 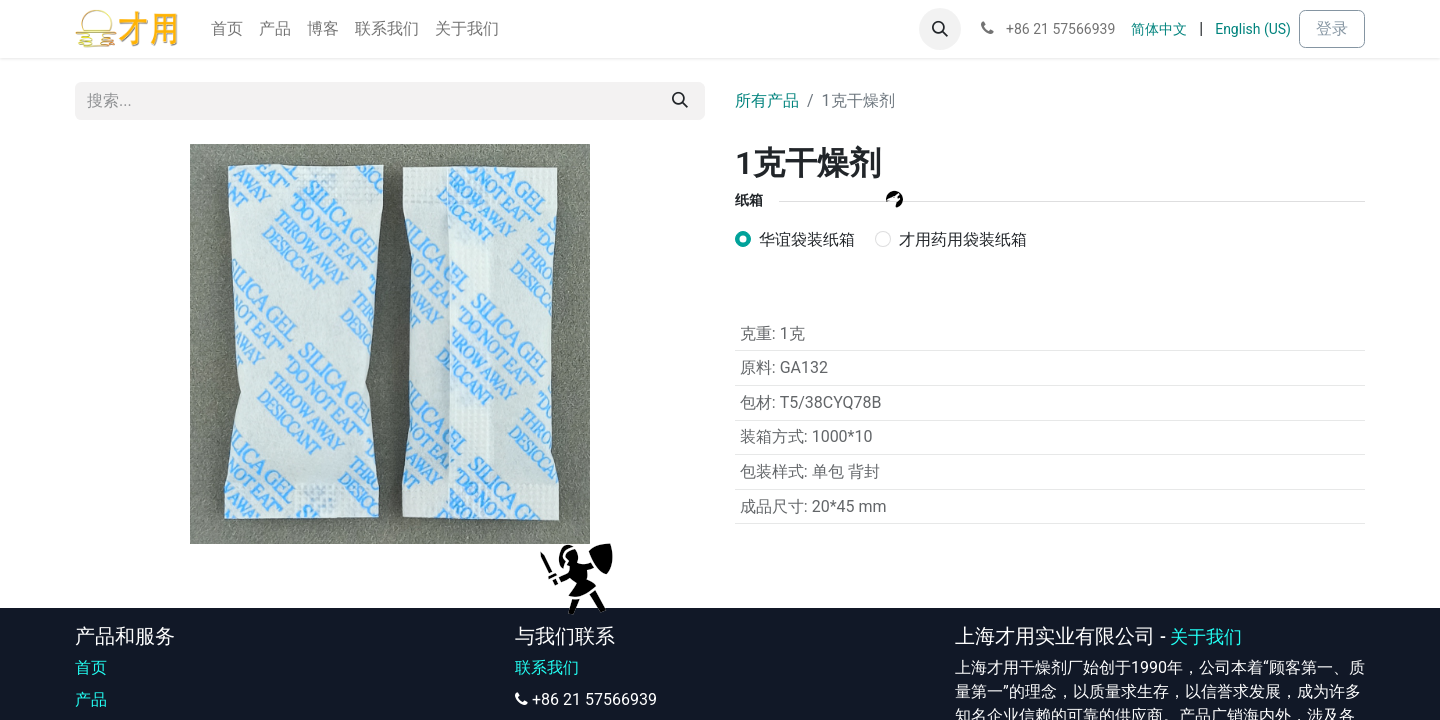 I want to click on select female warrior character class, so click(x=577, y=577).